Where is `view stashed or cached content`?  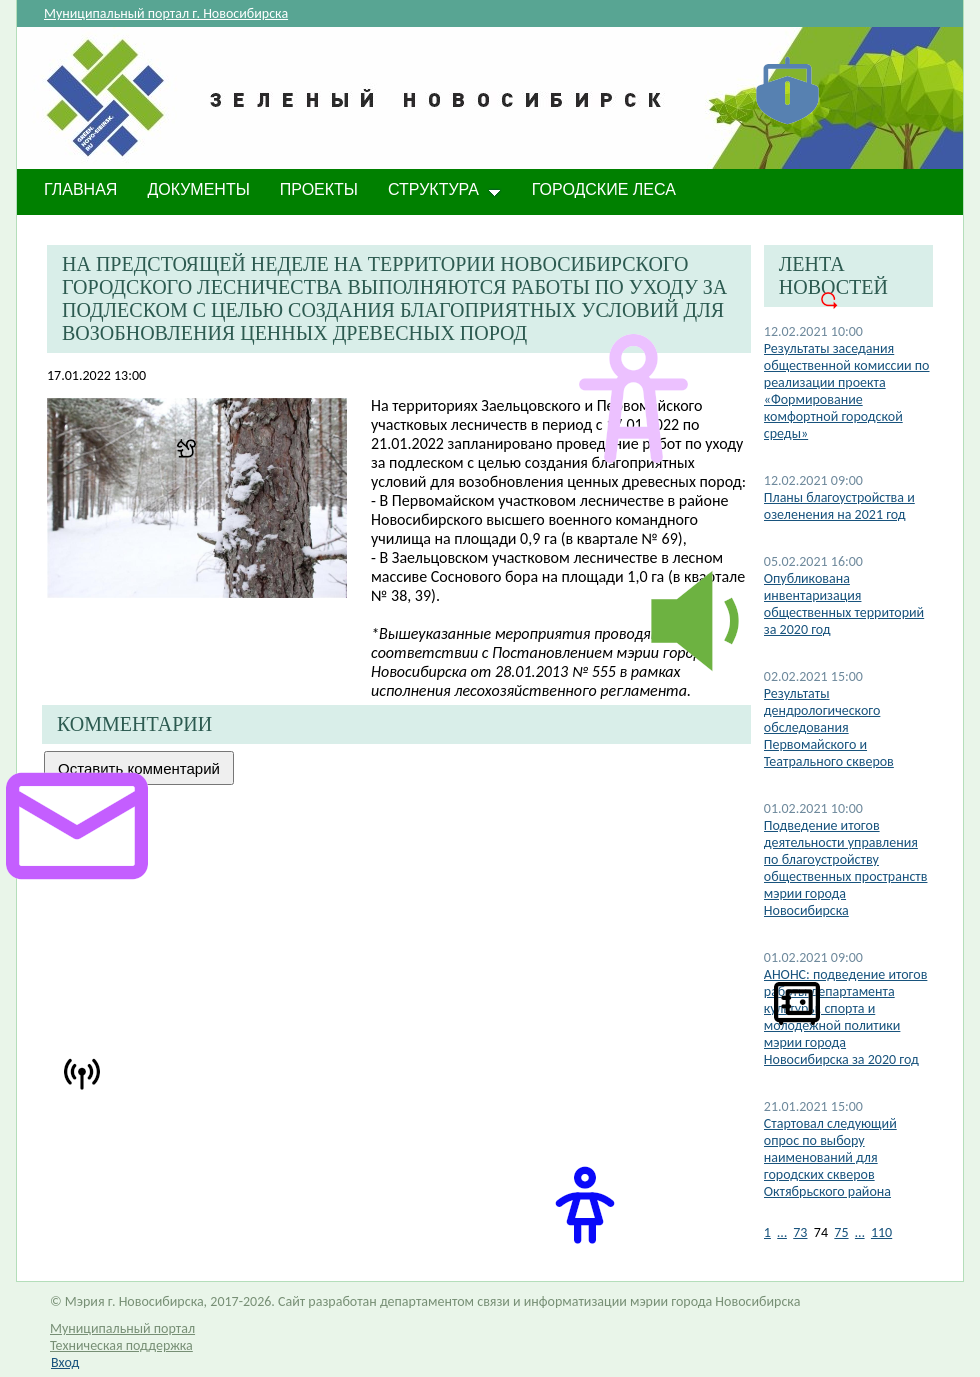 view stashed or cached content is located at coordinates (186, 449).